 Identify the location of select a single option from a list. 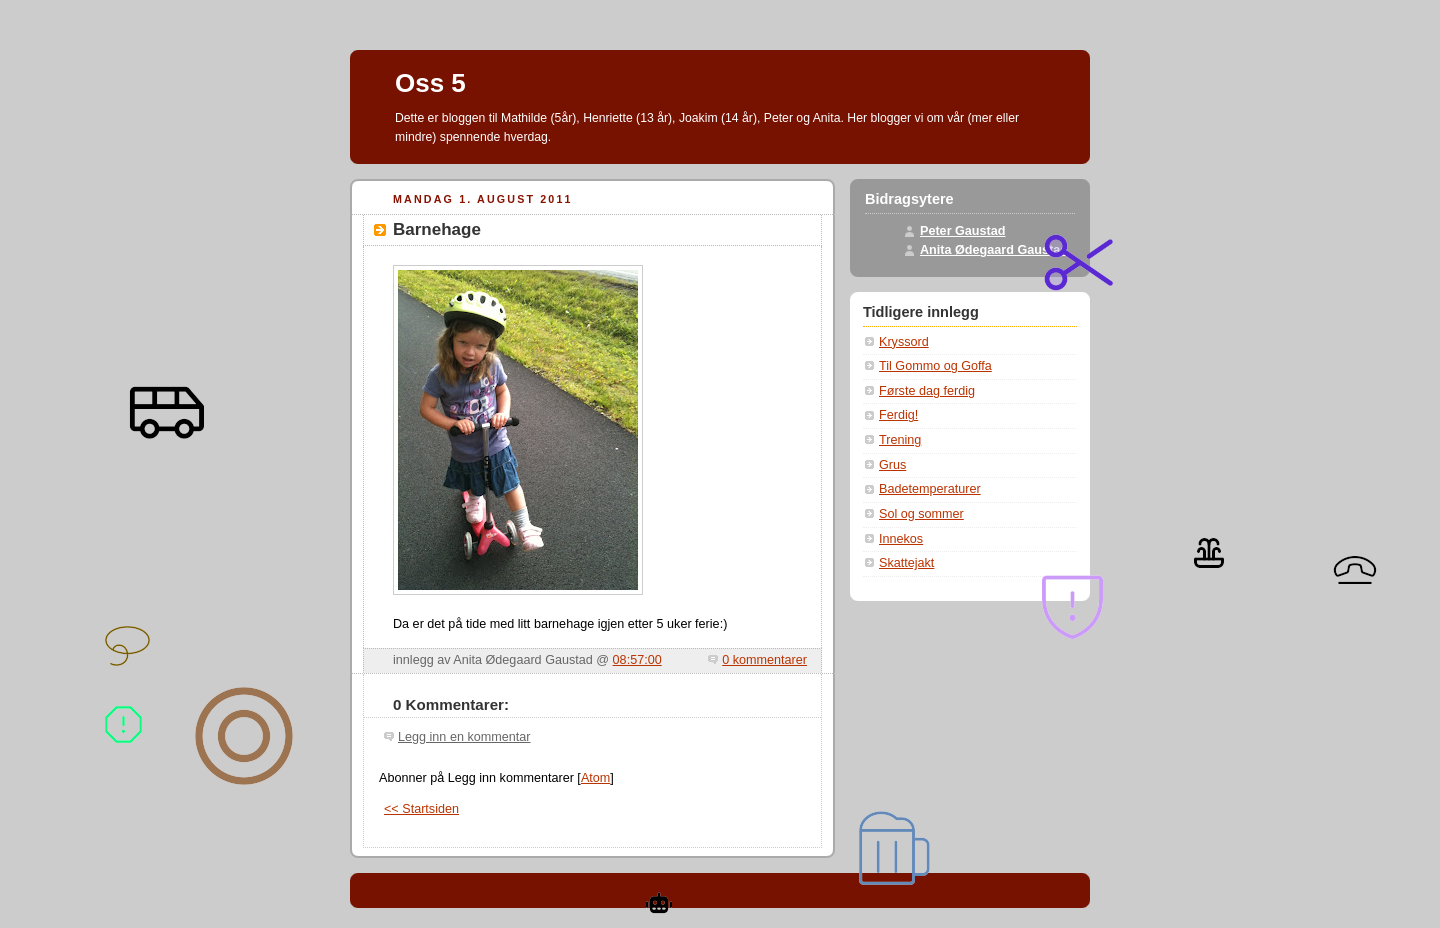
(244, 736).